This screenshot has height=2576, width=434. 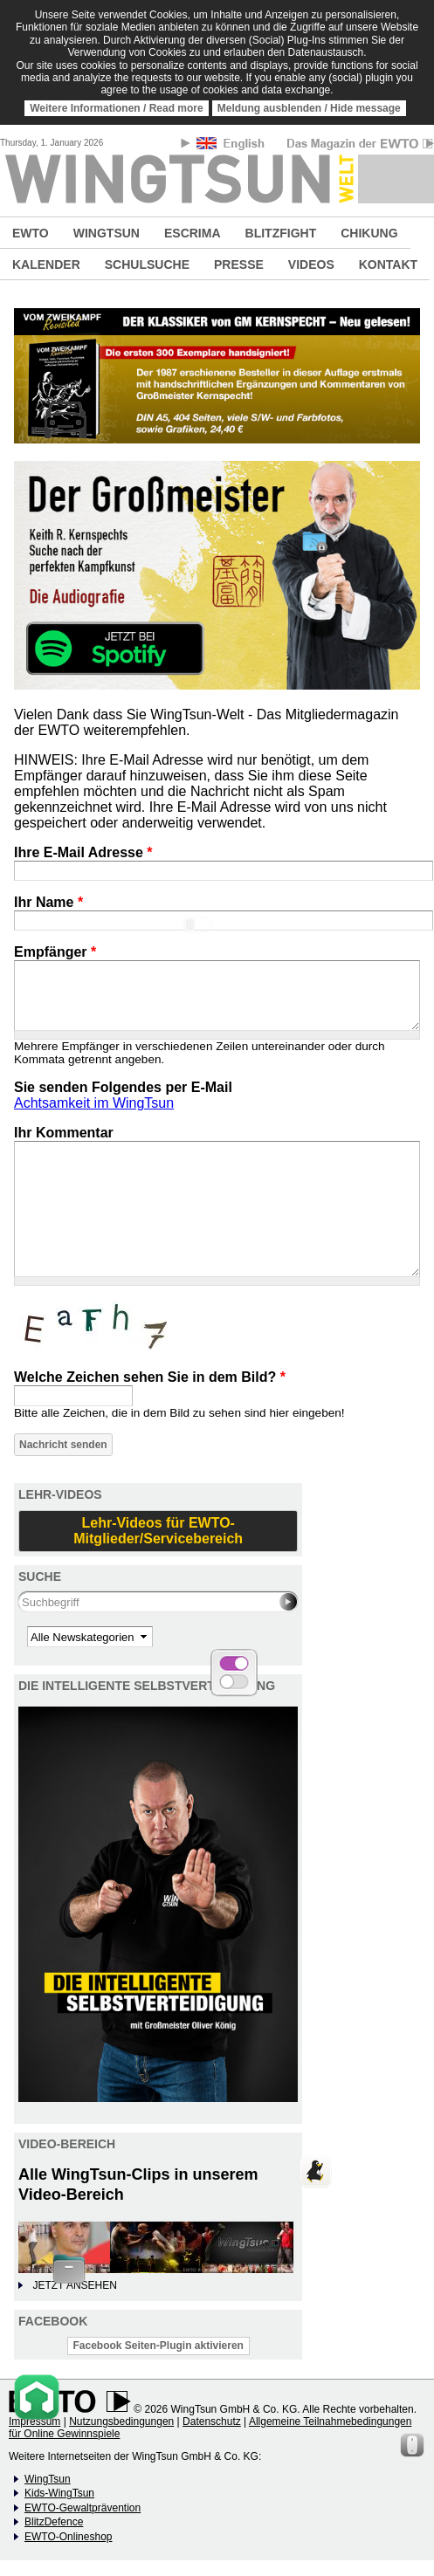 What do you see at coordinates (65, 420) in the screenshot?
I see `access travel and transportation emoji` at bounding box center [65, 420].